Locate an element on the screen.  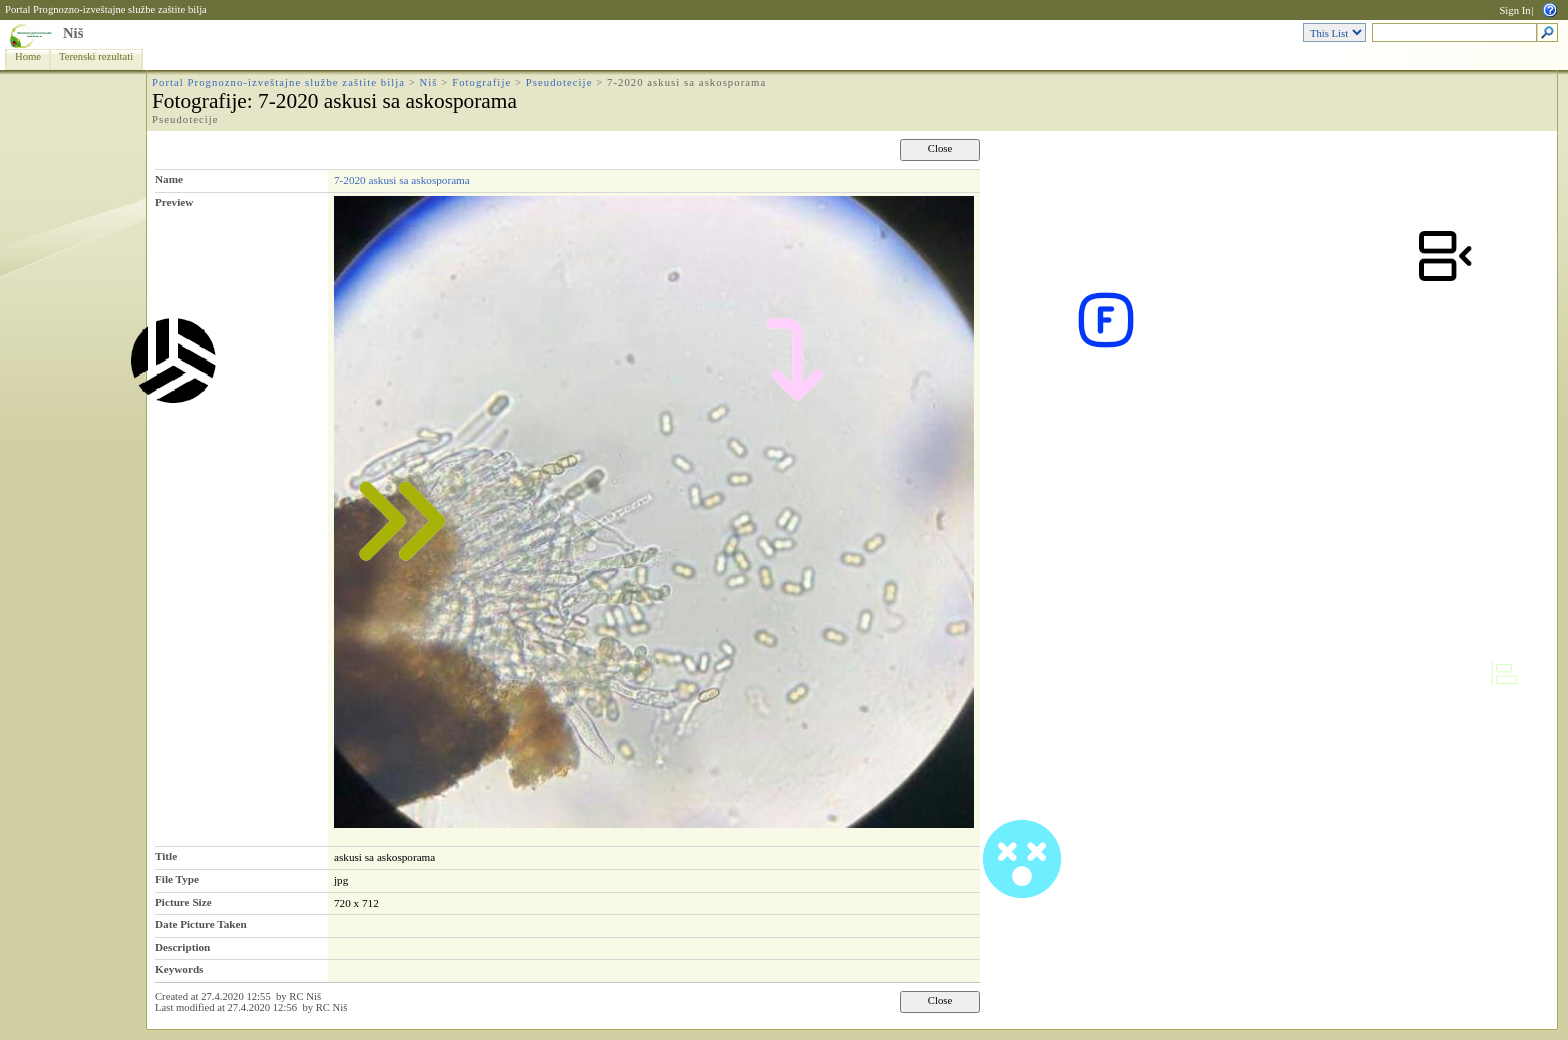
move item down one level is located at coordinates (797, 359).